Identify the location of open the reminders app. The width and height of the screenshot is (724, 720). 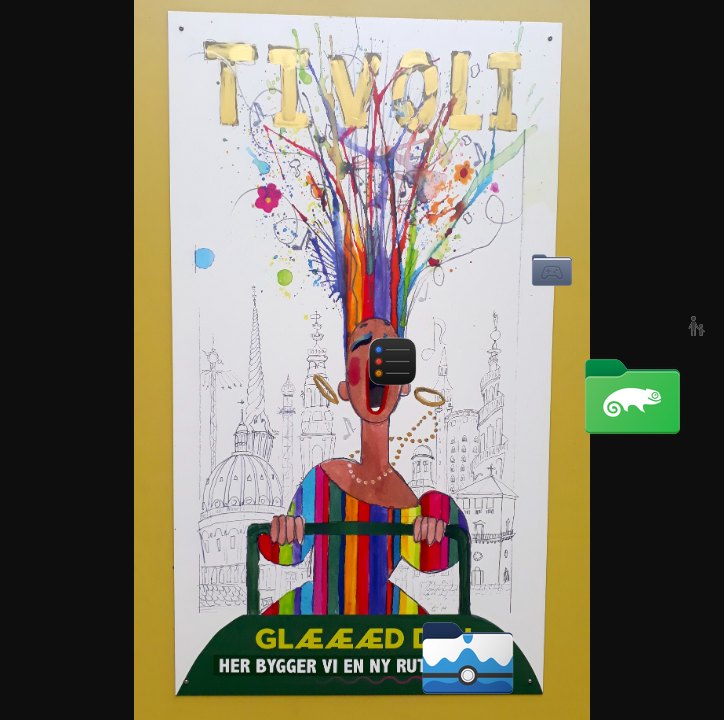
(392, 361).